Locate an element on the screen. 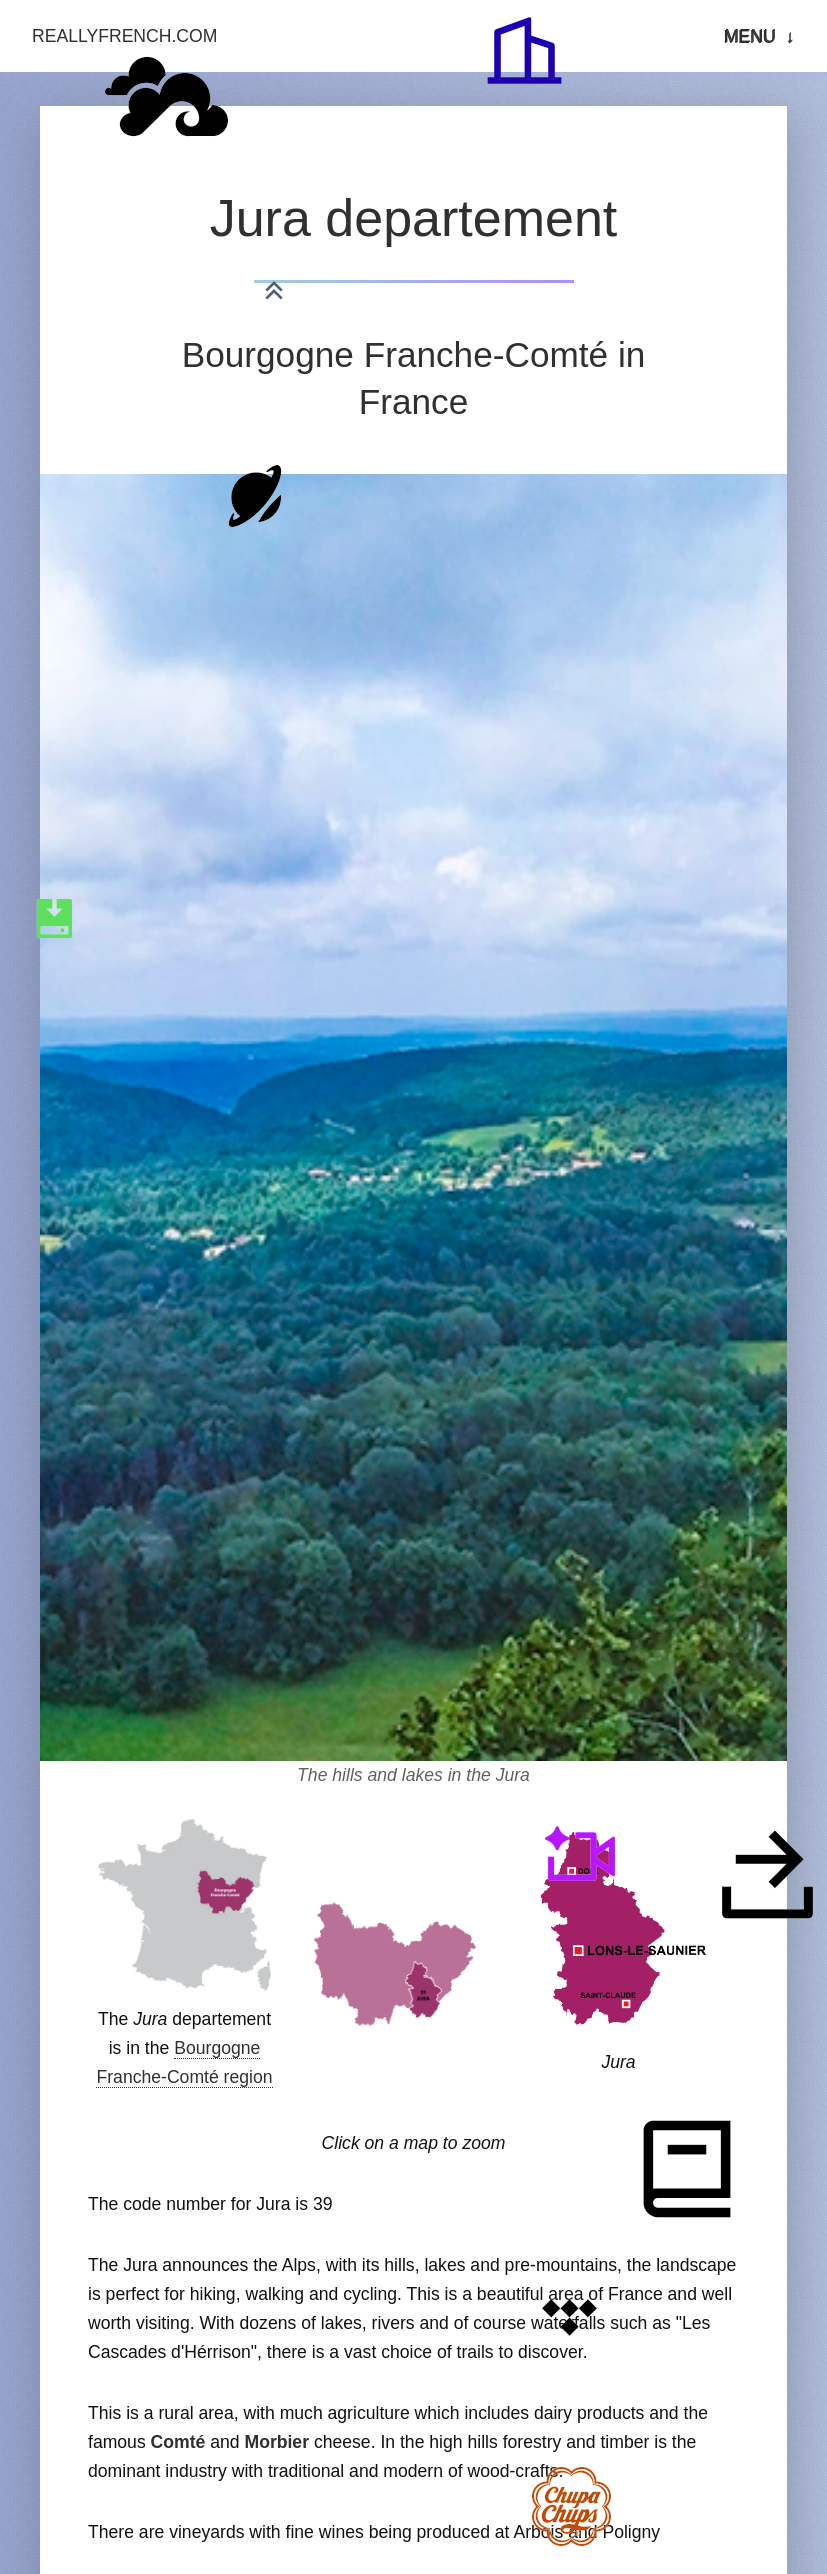 Image resolution: width=827 pixels, height=2574 pixels. visit instatus website or service is located at coordinates (255, 496).